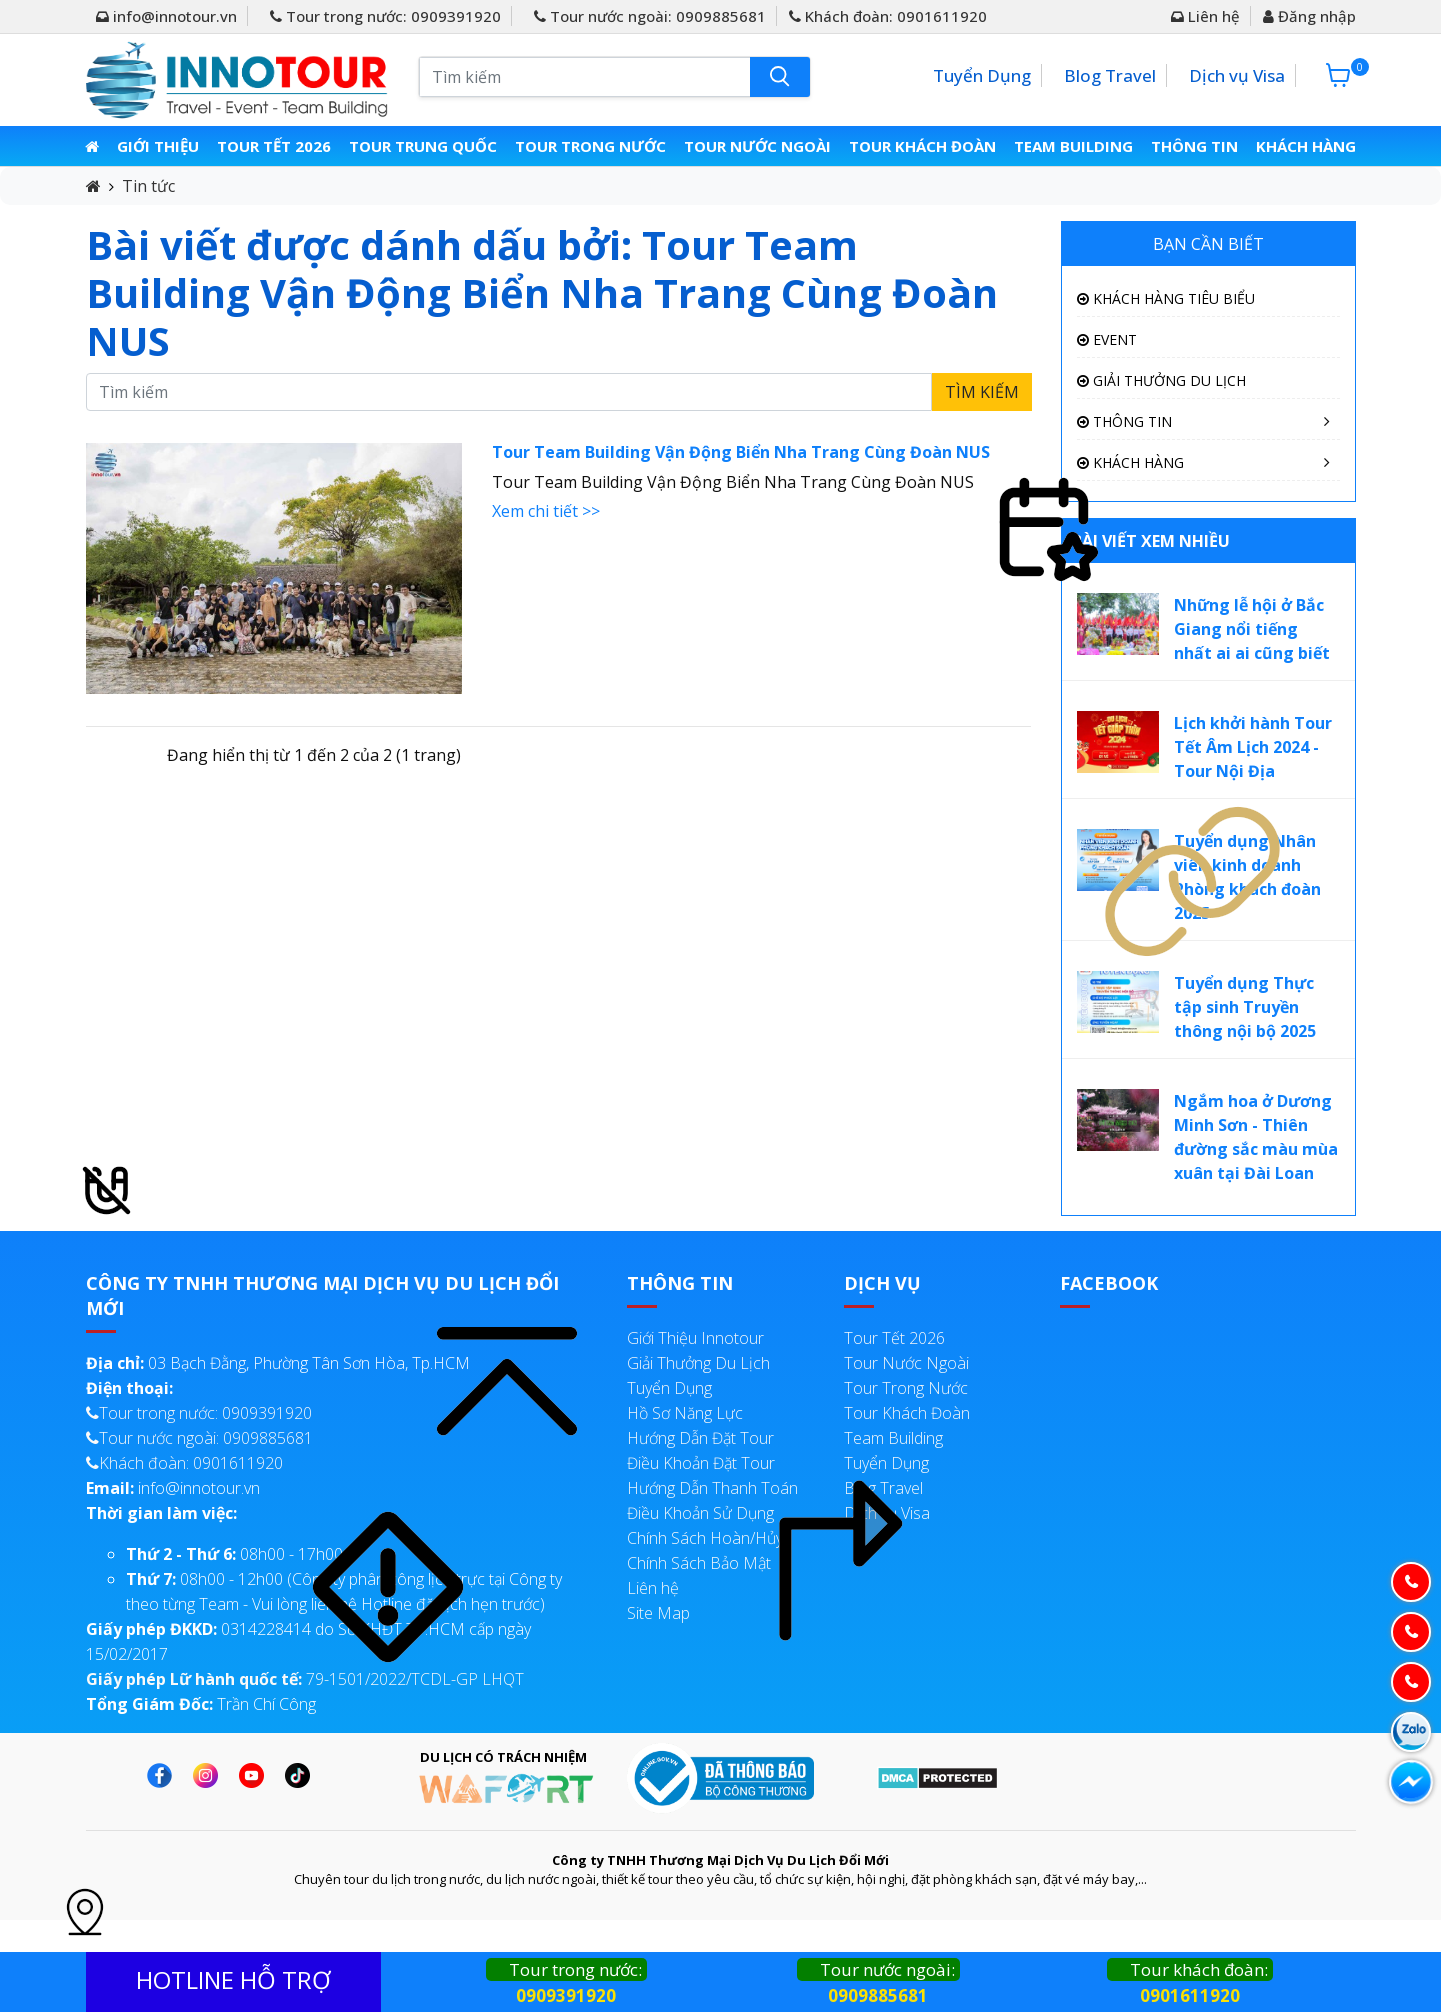 This screenshot has width=1441, height=2012. Describe the element at coordinates (388, 1587) in the screenshot. I see `indicates a warning or alert requiring attention` at that location.